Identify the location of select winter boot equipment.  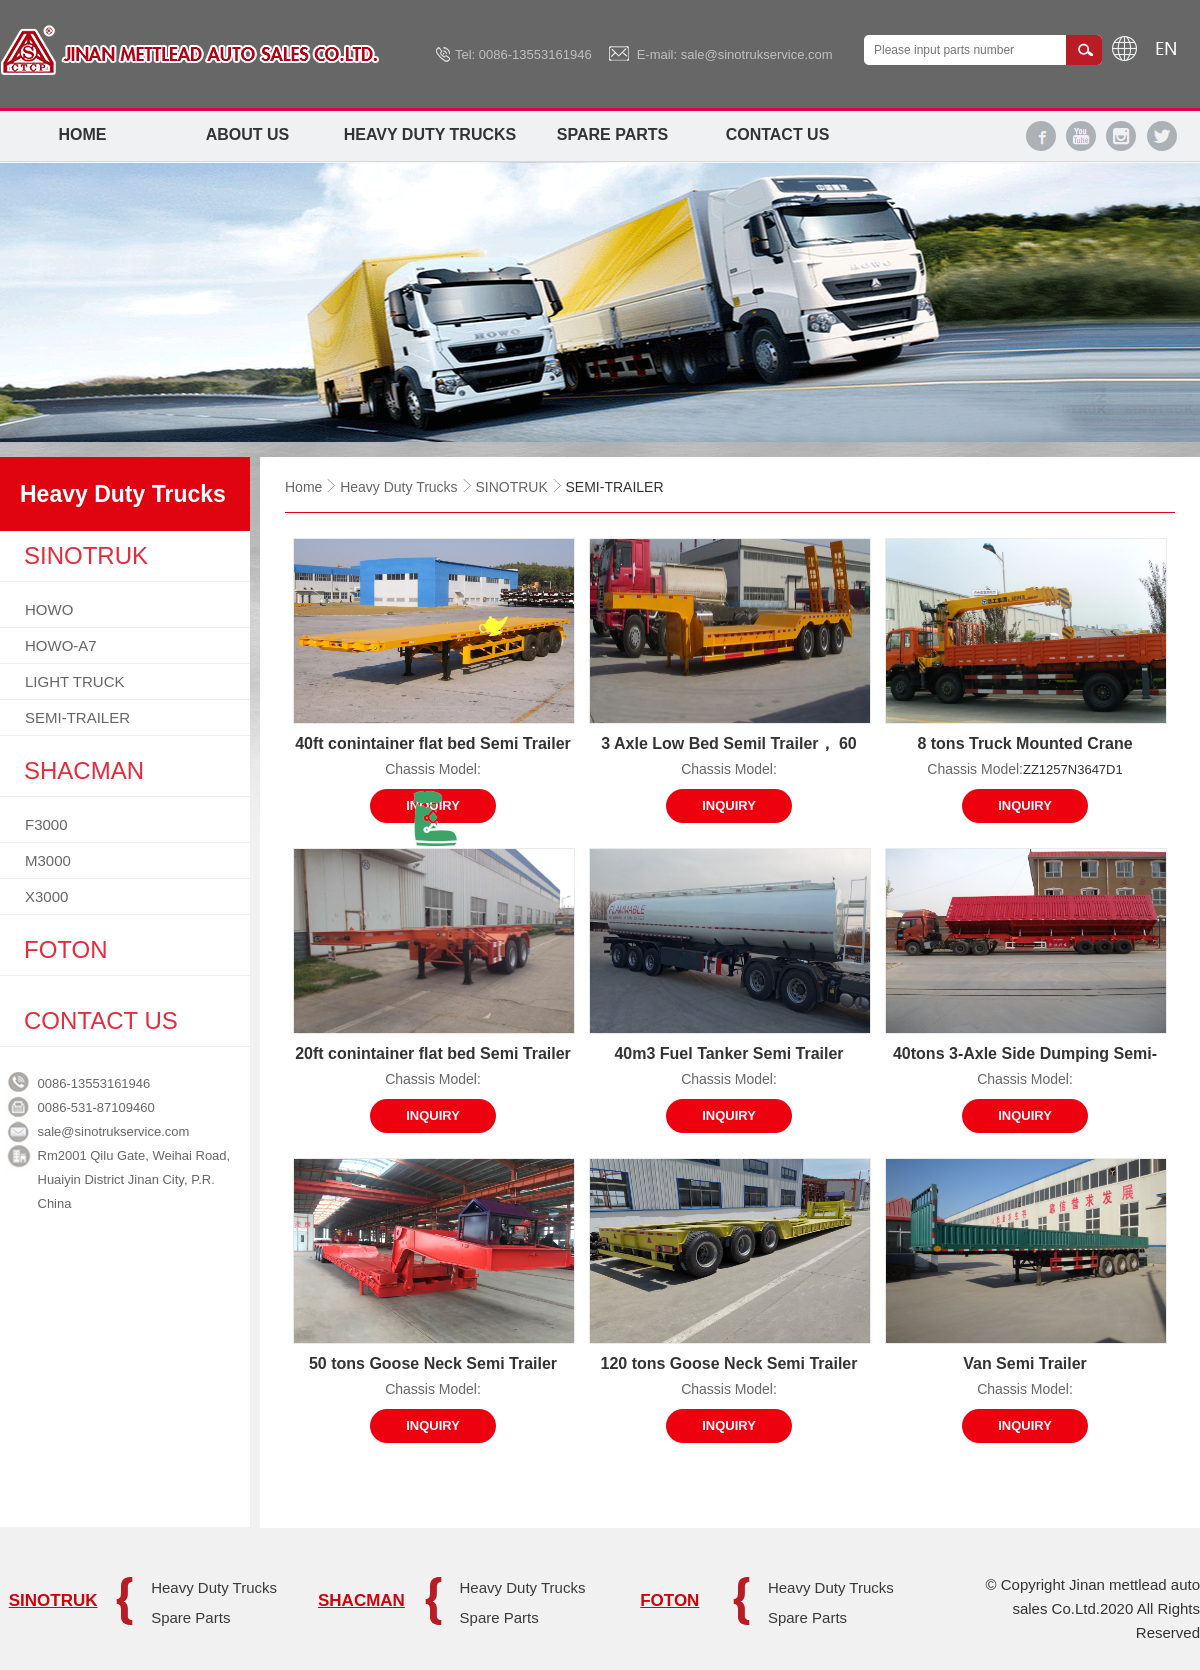
(434, 818).